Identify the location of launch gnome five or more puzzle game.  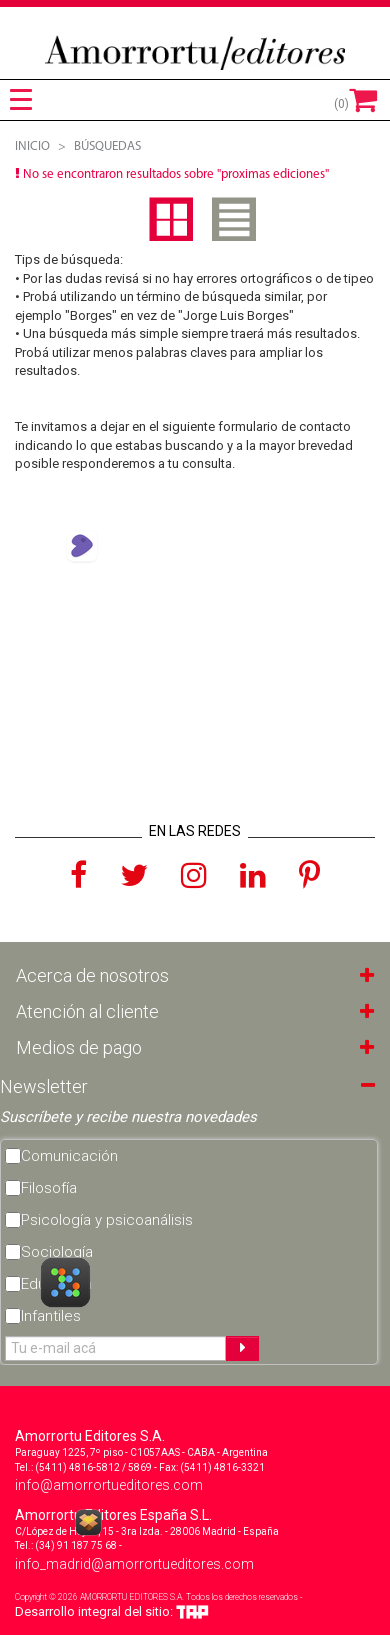
(65, 1282).